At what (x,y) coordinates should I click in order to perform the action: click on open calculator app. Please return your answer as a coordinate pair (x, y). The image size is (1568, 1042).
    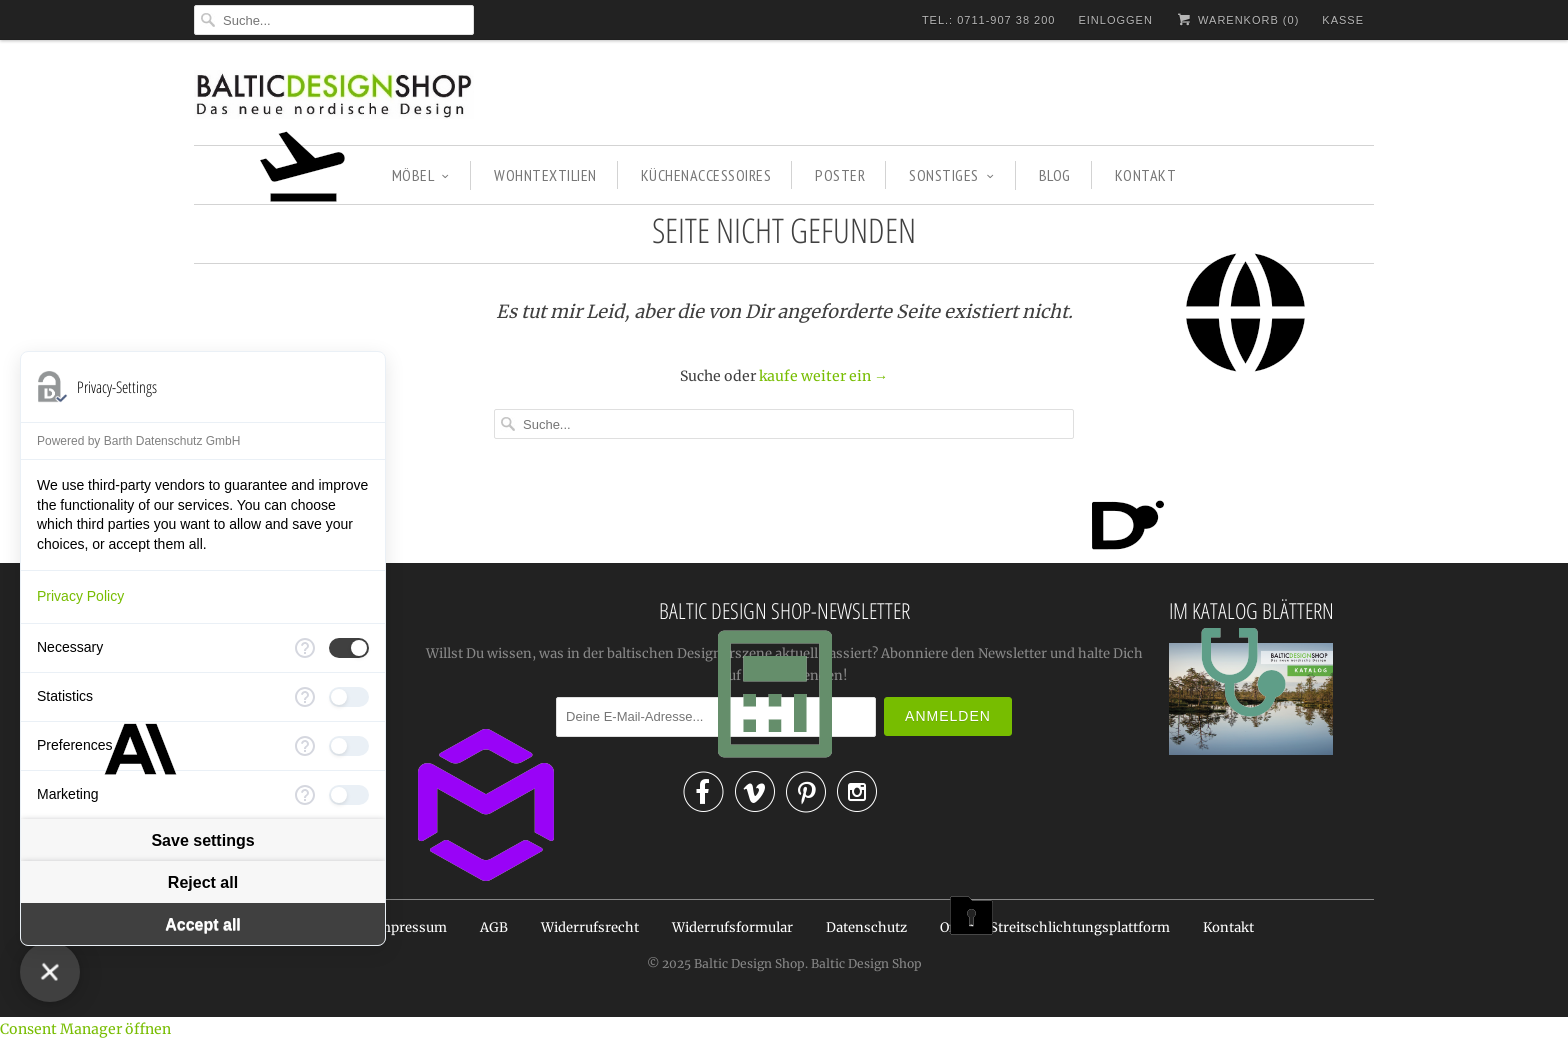
    Looking at the image, I should click on (775, 694).